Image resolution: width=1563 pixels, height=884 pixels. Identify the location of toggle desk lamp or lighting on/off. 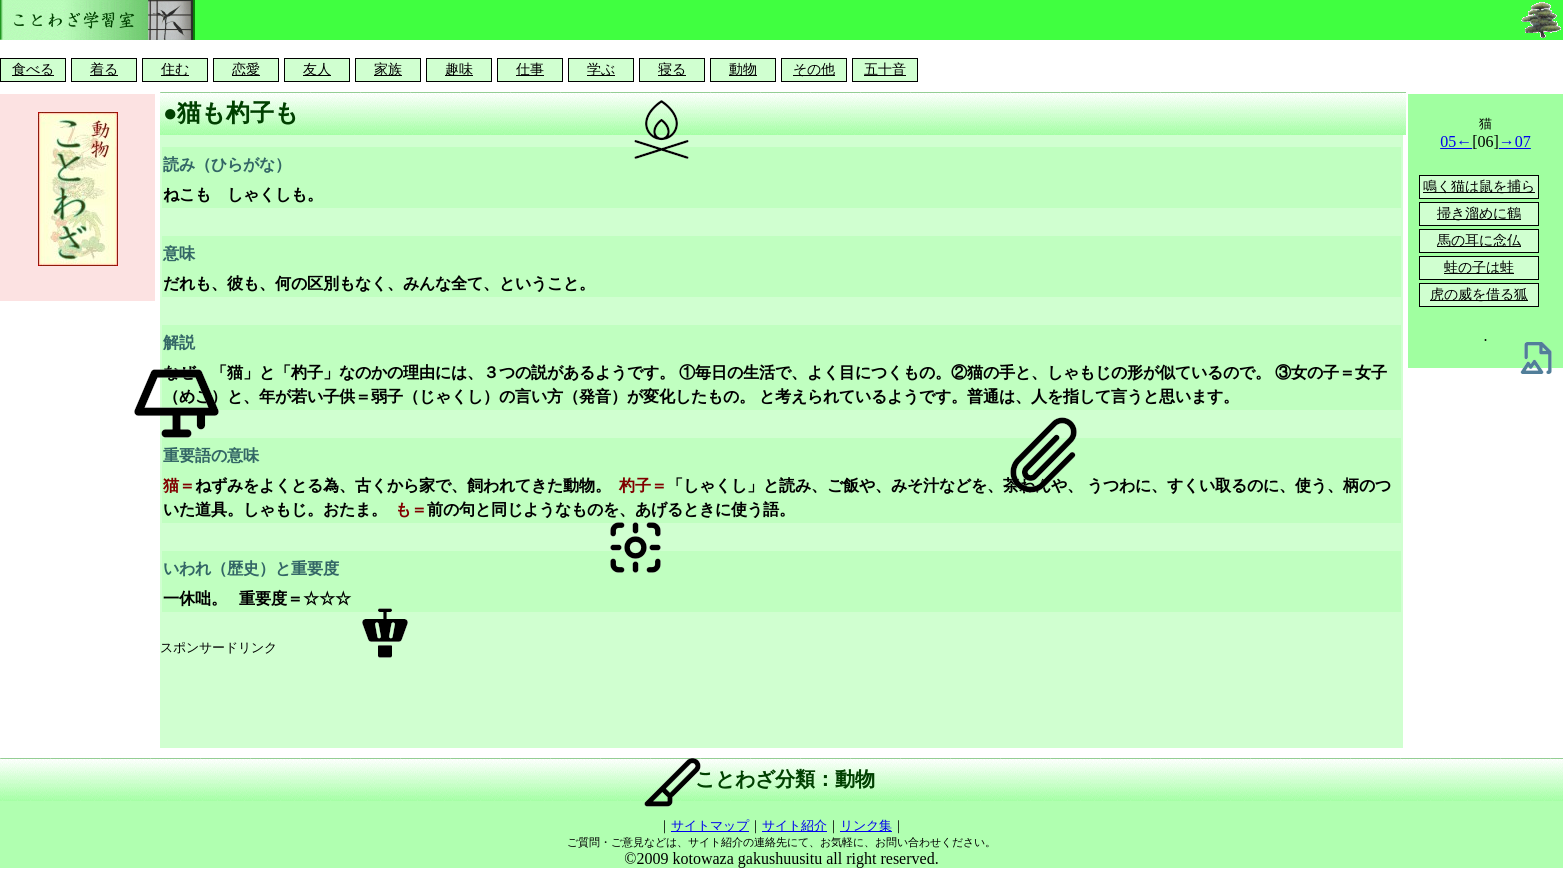
(176, 403).